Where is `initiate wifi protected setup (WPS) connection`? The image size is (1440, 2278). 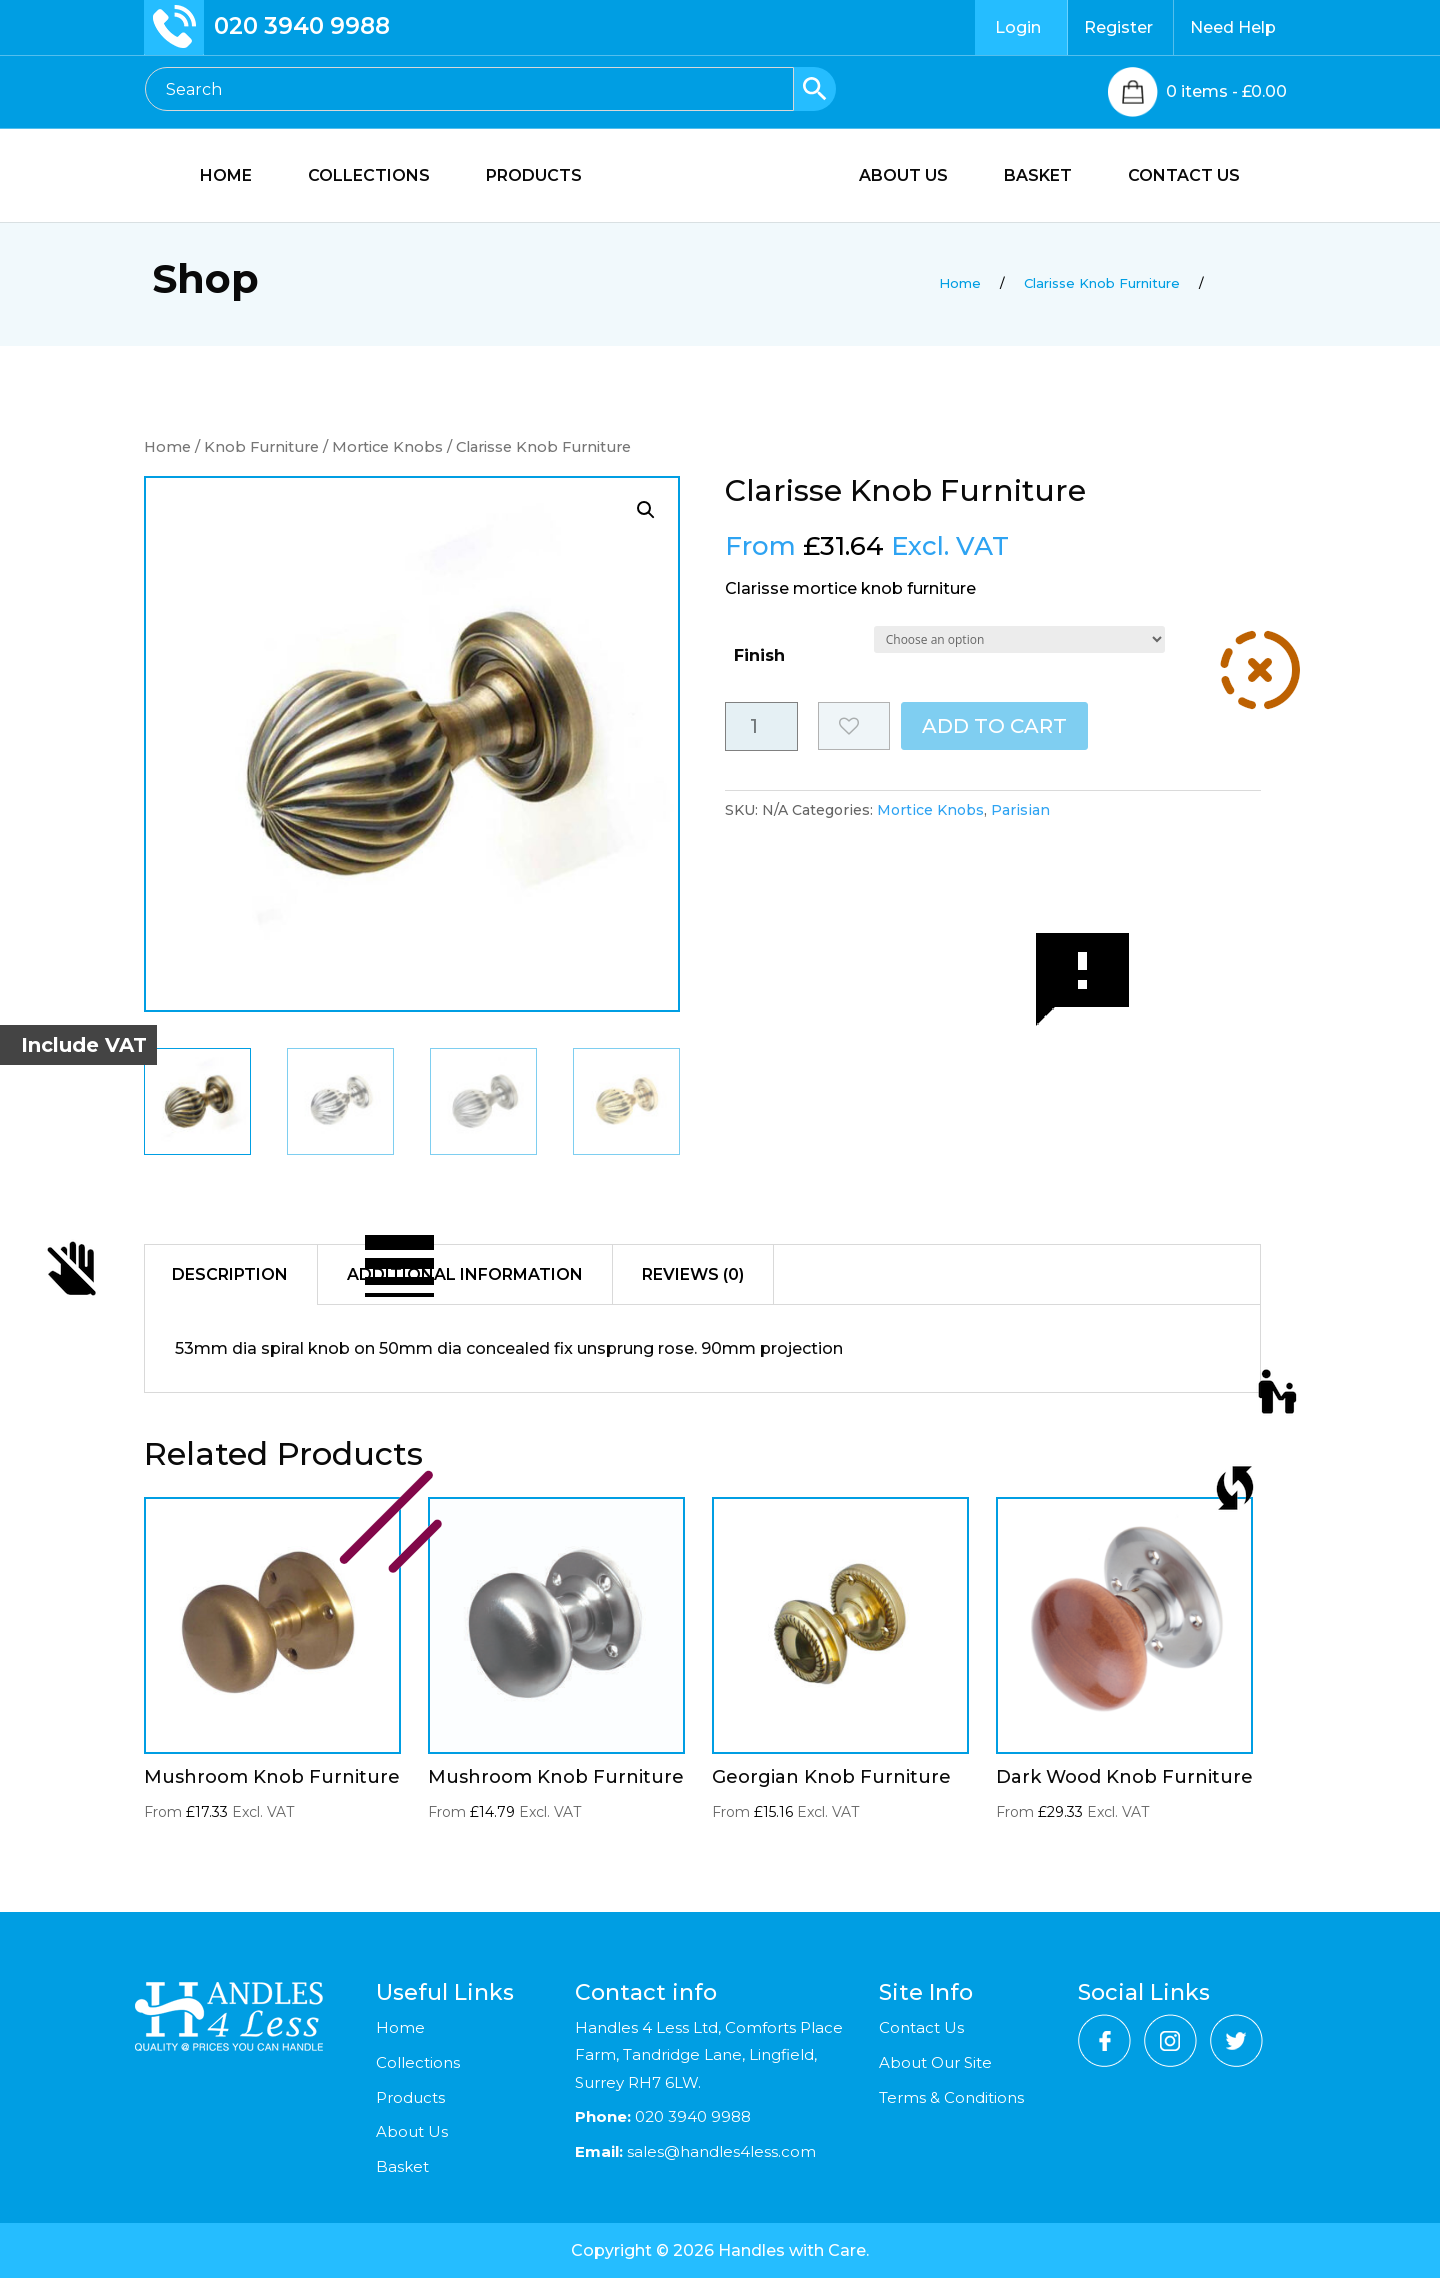 initiate wifi protected setup (WPS) connection is located at coordinates (1235, 1488).